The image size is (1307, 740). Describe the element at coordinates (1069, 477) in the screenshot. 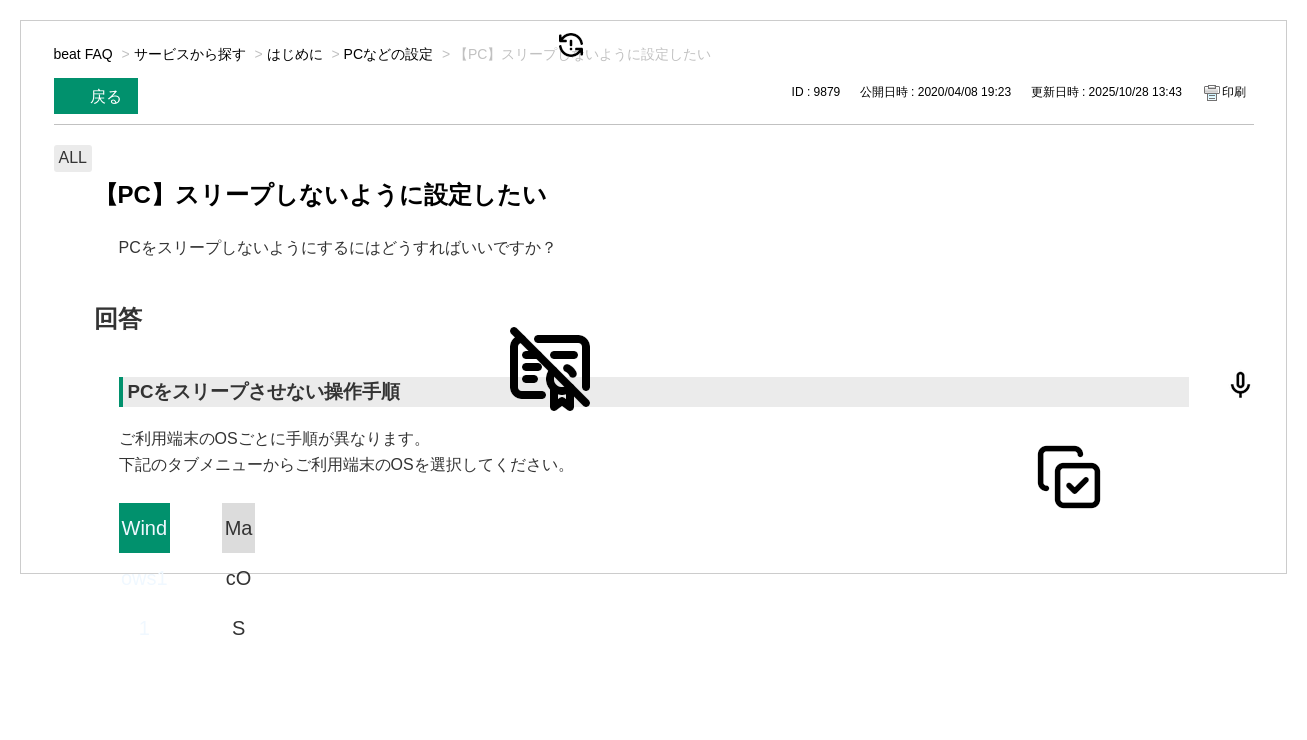

I see `content copied to clipboard successfully` at that location.